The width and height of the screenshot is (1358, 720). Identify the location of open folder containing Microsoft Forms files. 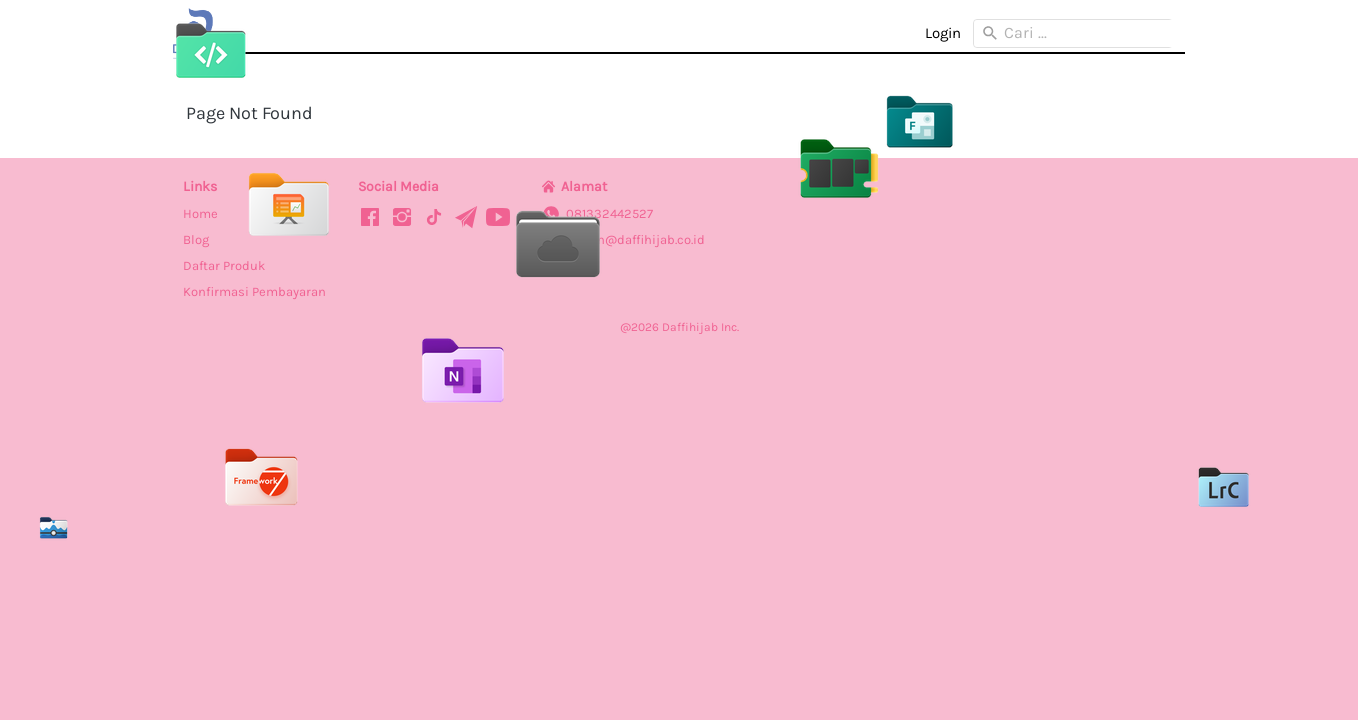
(919, 123).